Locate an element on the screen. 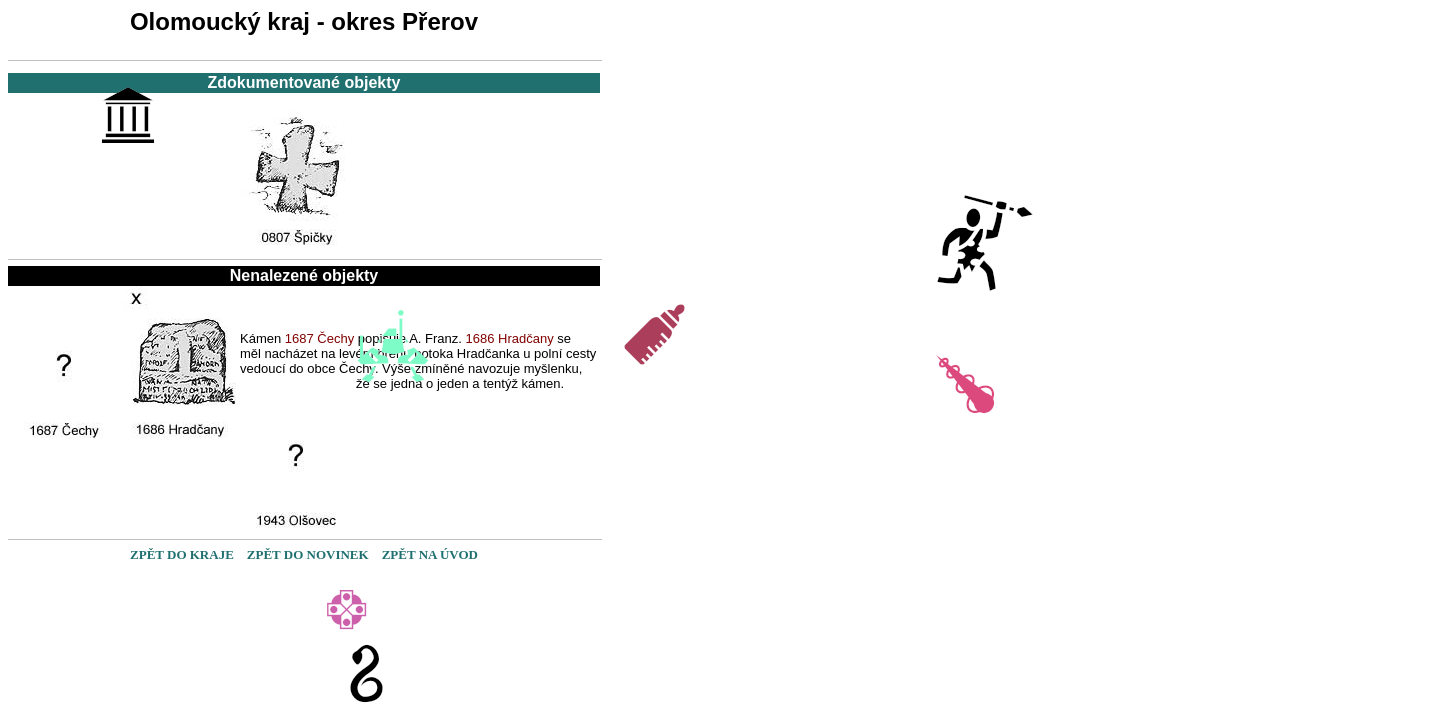 The image size is (1440, 720). access banking or financial services is located at coordinates (128, 115).